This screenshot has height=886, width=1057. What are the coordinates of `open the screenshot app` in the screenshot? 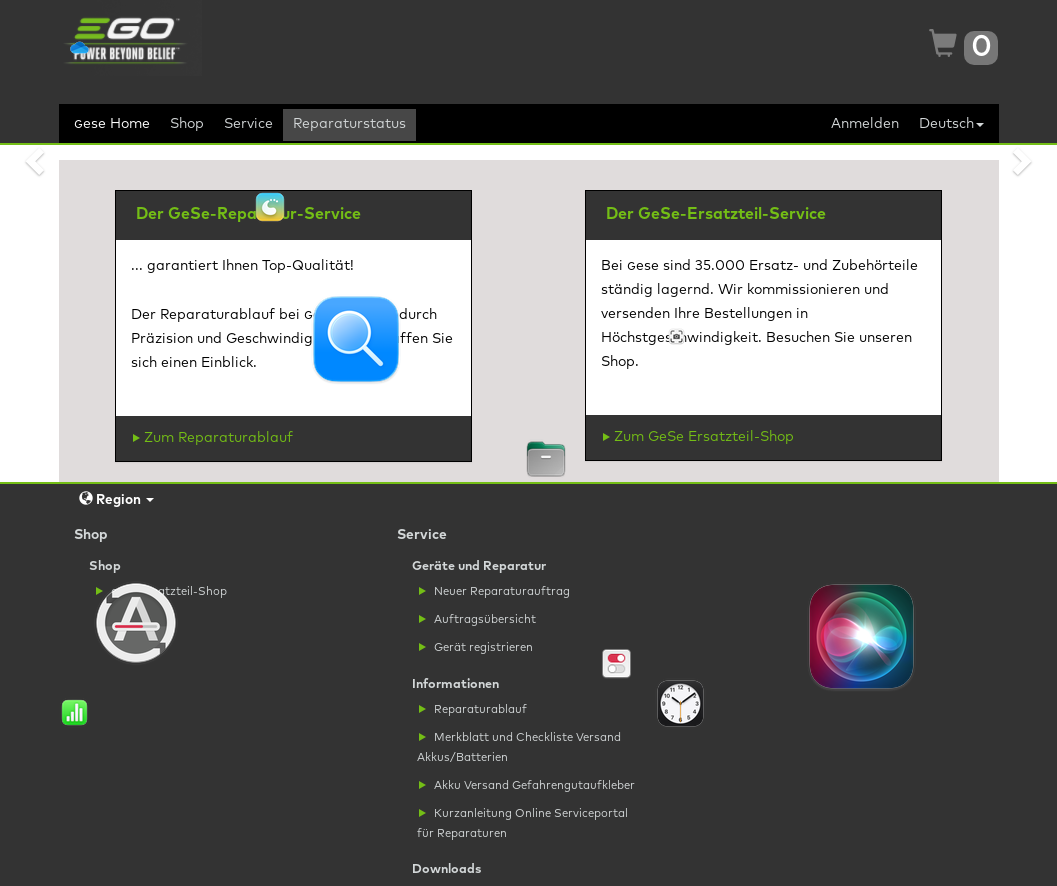 It's located at (676, 336).